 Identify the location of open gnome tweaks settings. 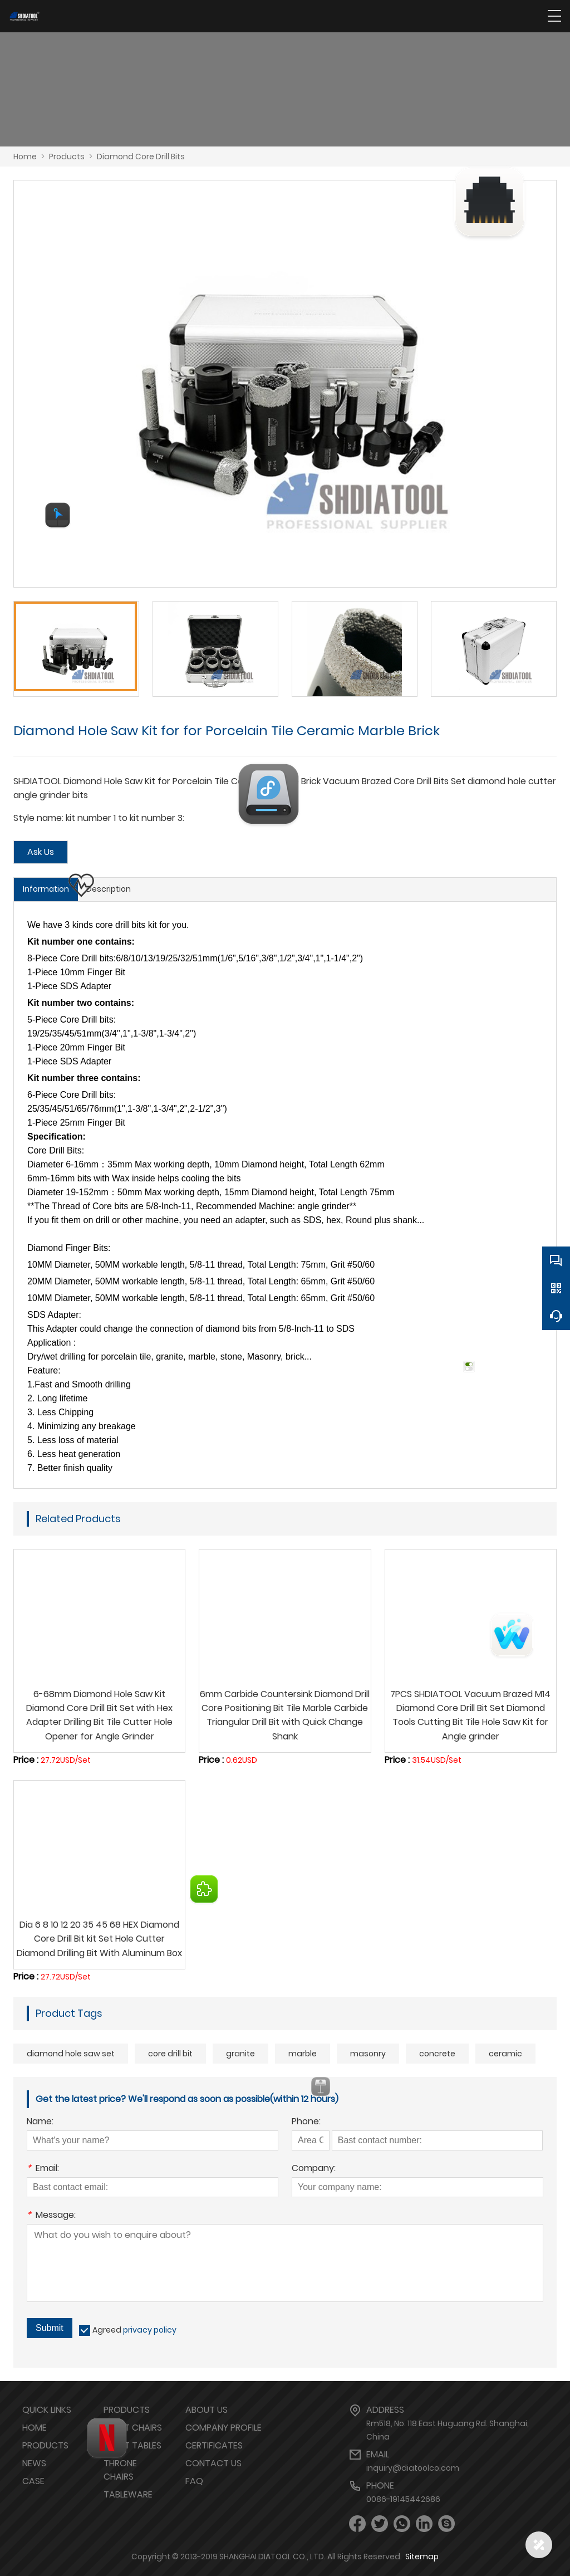
(469, 1366).